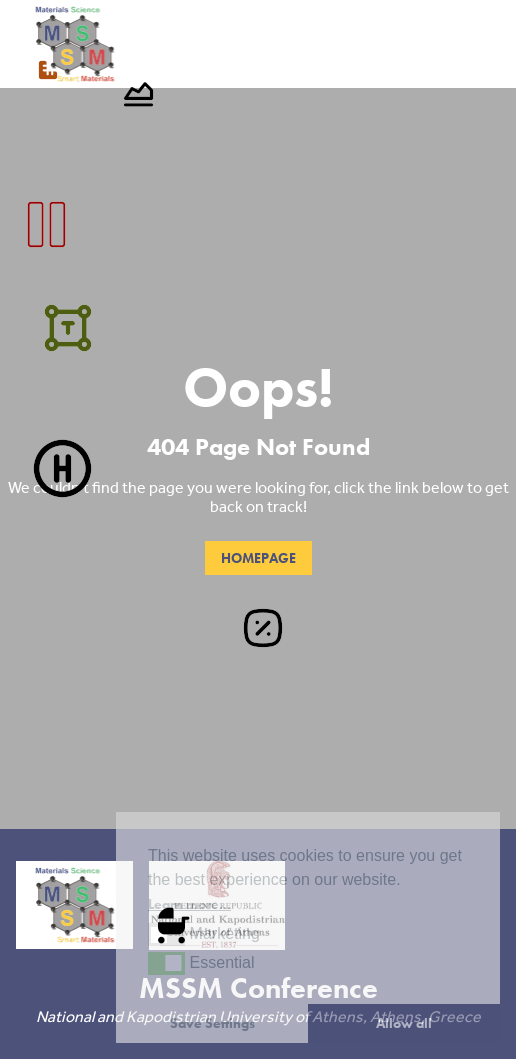 This screenshot has width=516, height=1059. Describe the element at coordinates (48, 70) in the screenshot. I see `access measurement tools` at that location.